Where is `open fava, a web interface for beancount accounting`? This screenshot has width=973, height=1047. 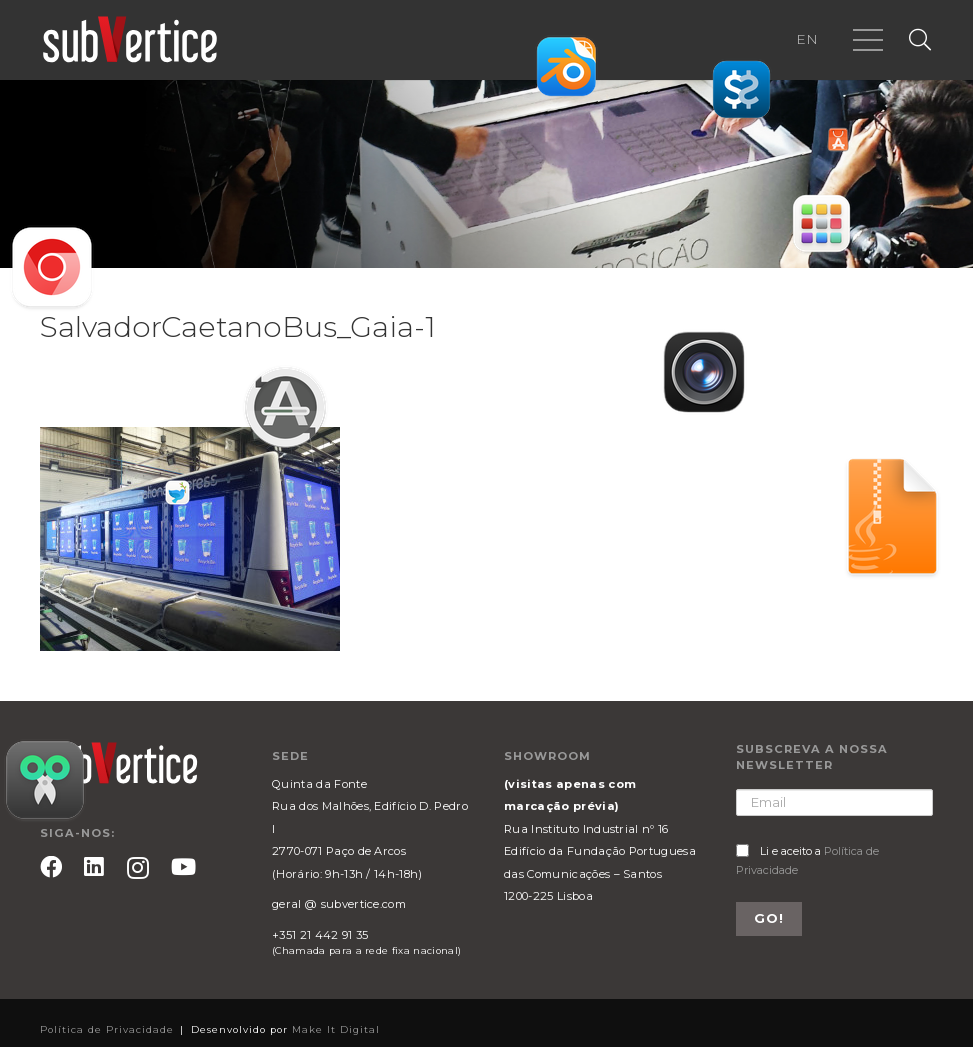
open fava, a web interface for beancount accounting is located at coordinates (741, 89).